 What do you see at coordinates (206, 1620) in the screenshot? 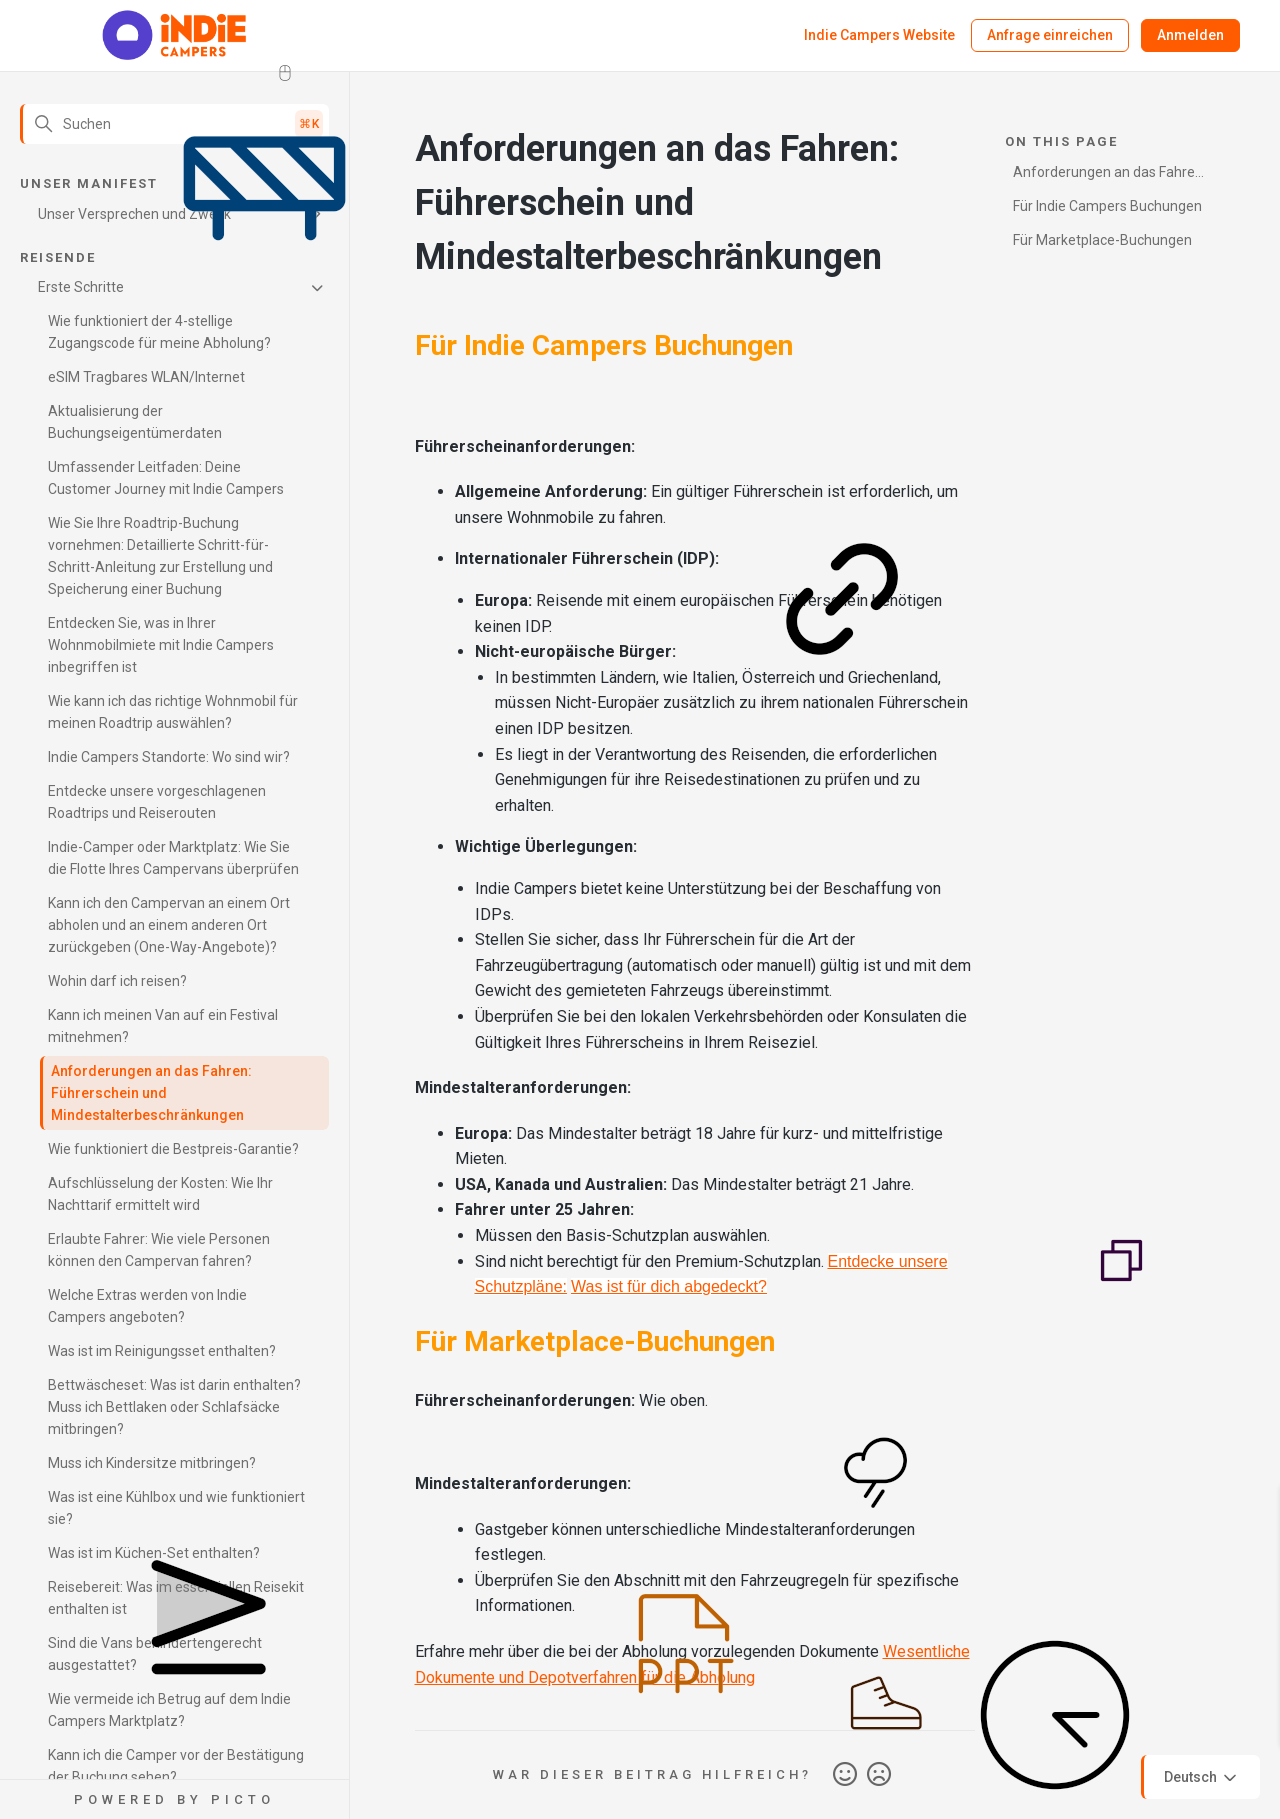
I see `apply a "greater than or equal to" filter condition` at bounding box center [206, 1620].